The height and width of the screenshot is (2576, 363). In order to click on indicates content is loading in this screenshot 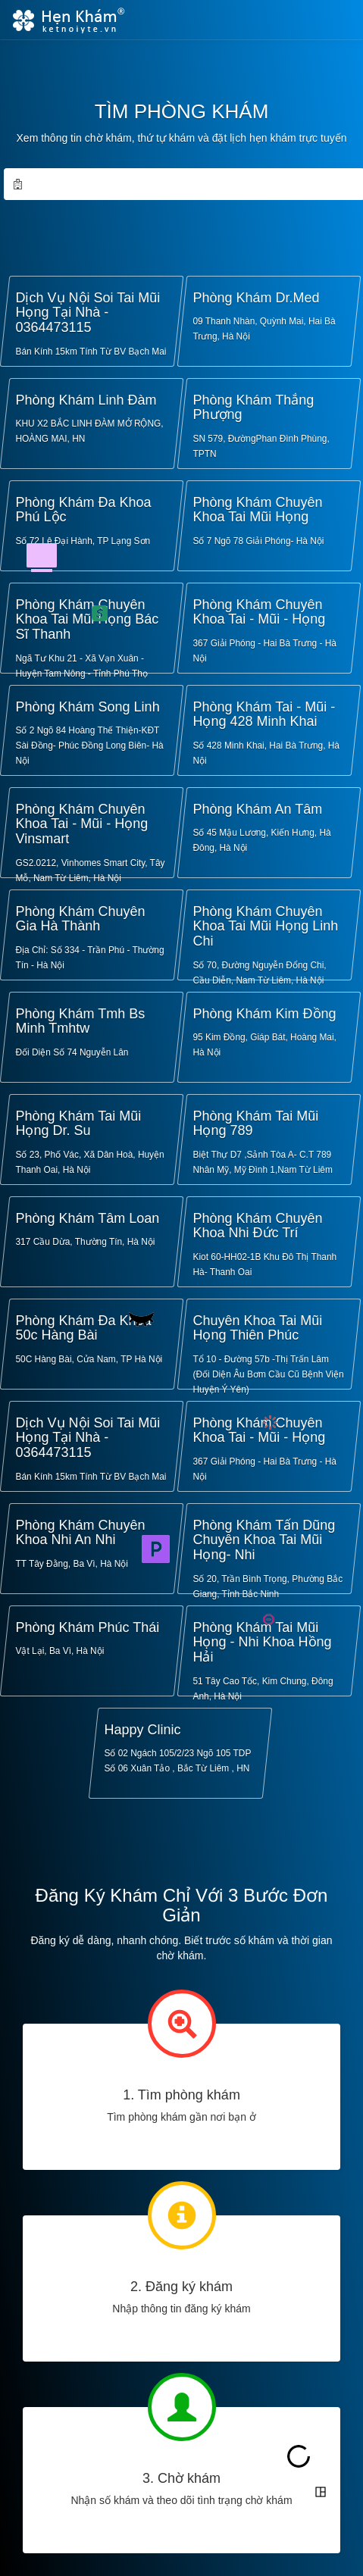, I will do `click(299, 2456)`.